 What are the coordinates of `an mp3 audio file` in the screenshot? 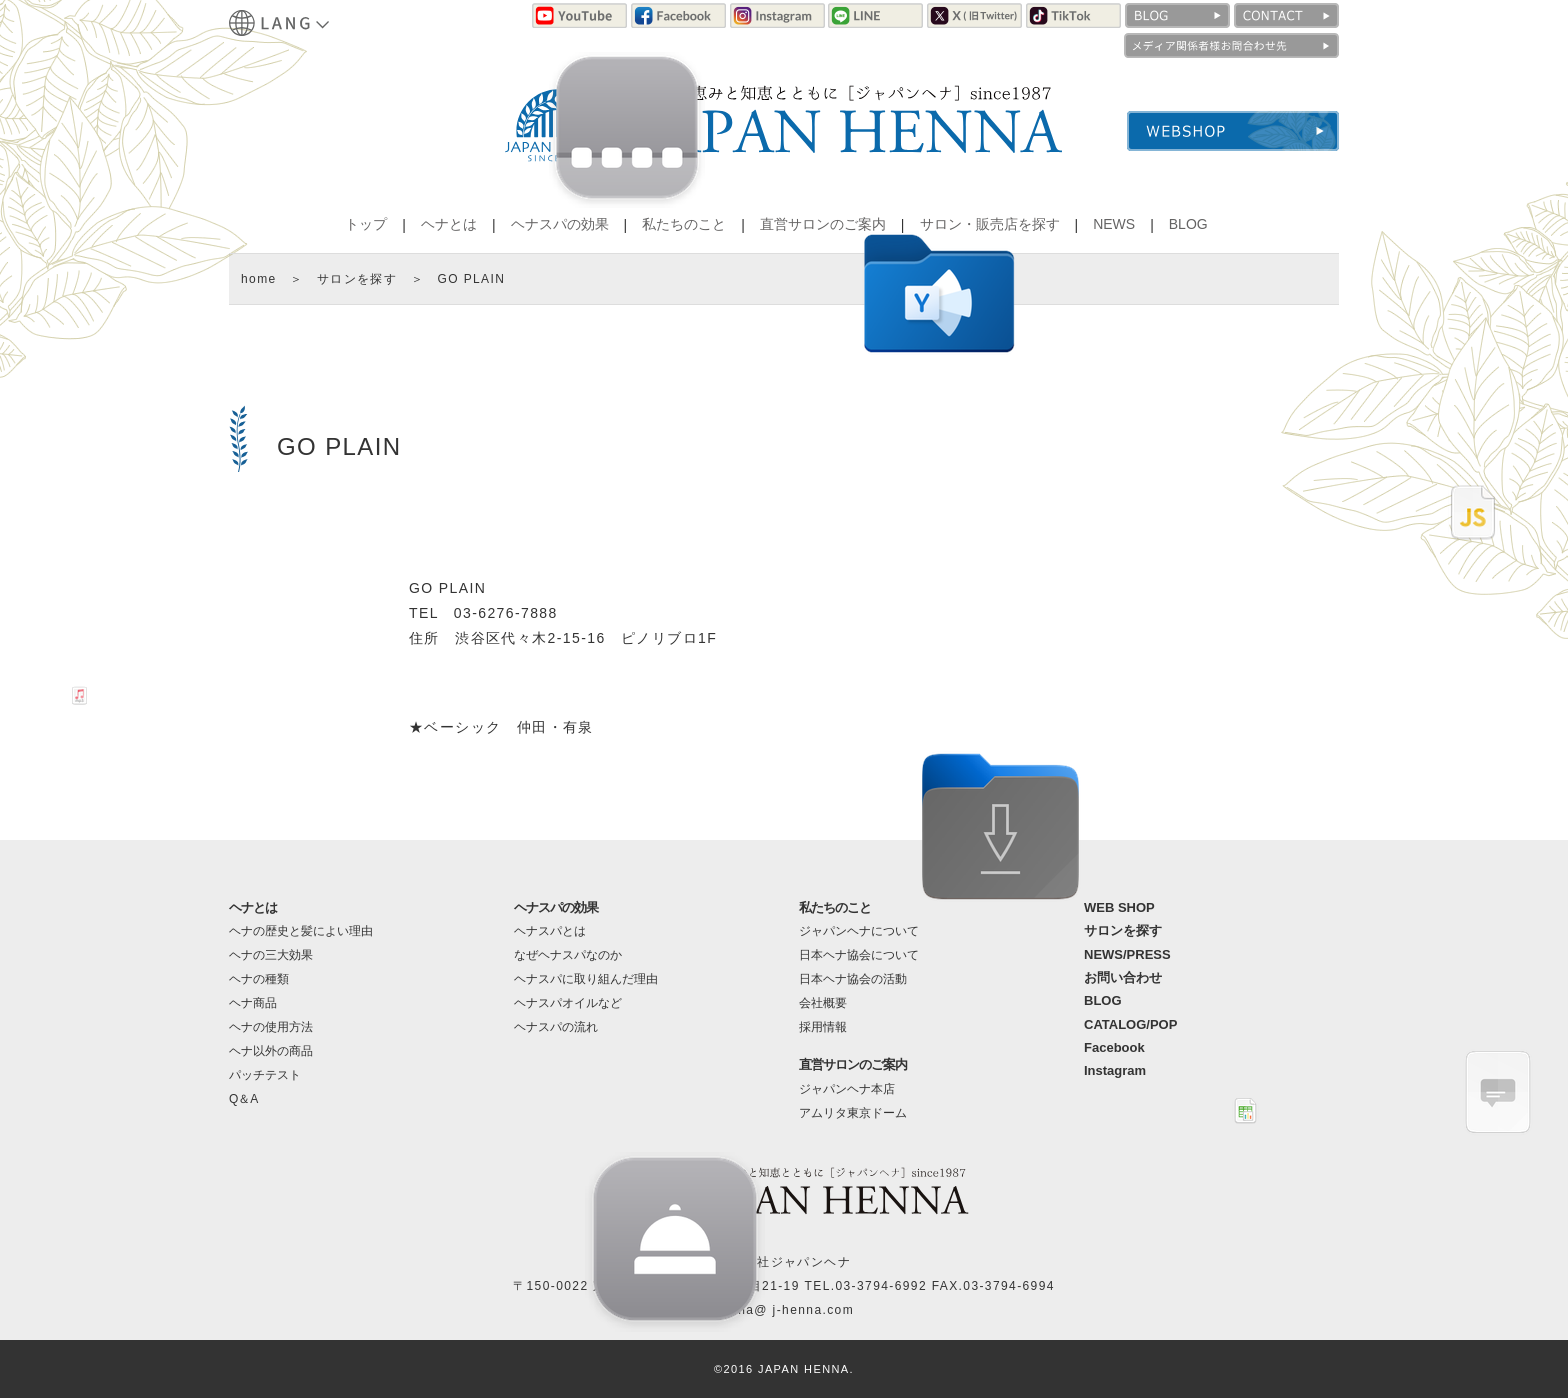 It's located at (79, 695).